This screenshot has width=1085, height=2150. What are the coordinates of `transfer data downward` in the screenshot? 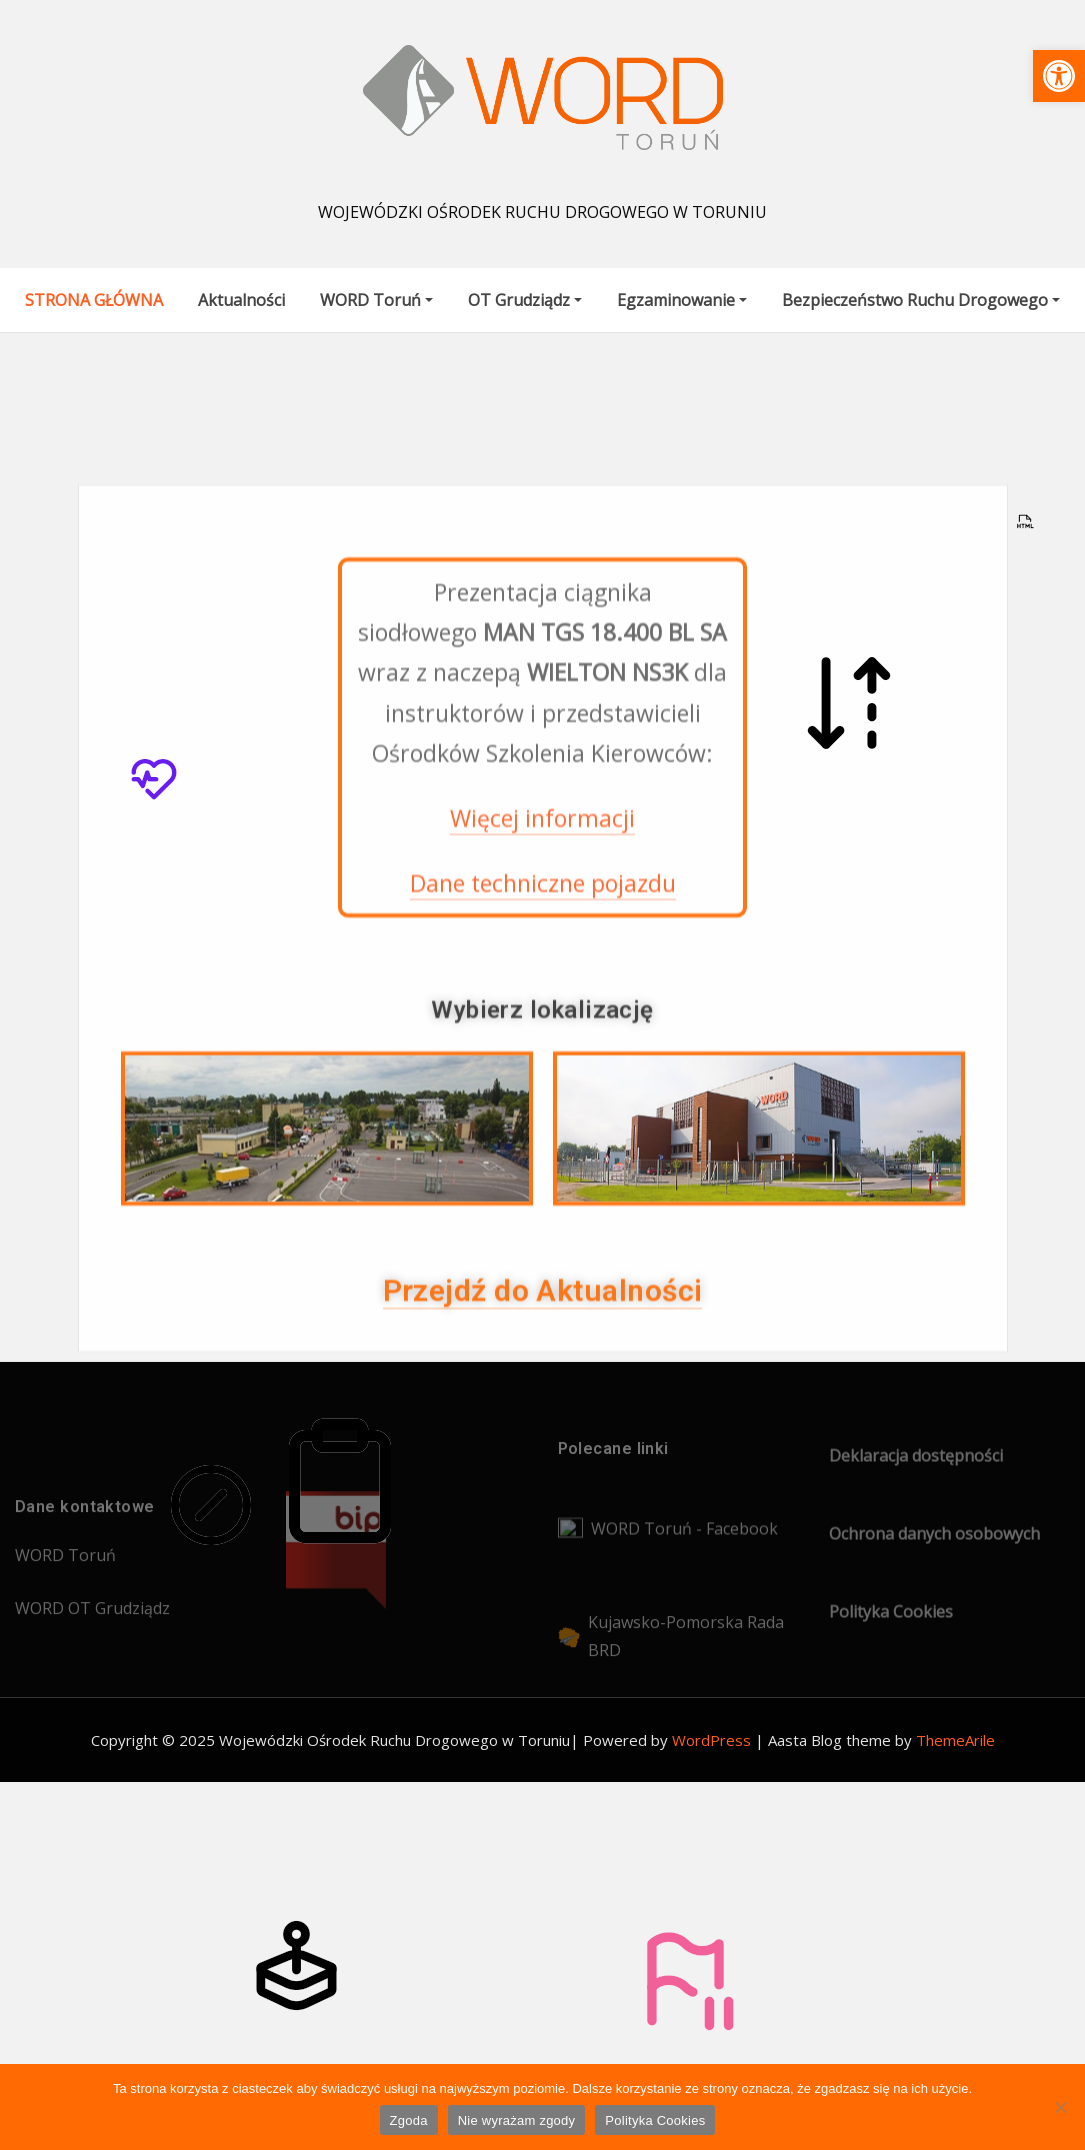 It's located at (849, 703).